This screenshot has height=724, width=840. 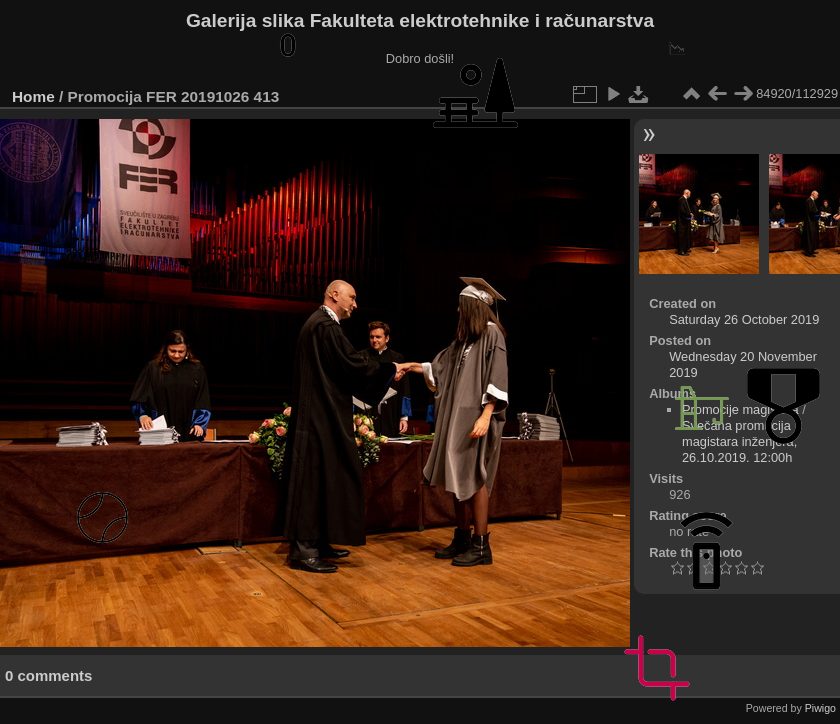 I want to click on crop an image or photo, so click(x=657, y=668).